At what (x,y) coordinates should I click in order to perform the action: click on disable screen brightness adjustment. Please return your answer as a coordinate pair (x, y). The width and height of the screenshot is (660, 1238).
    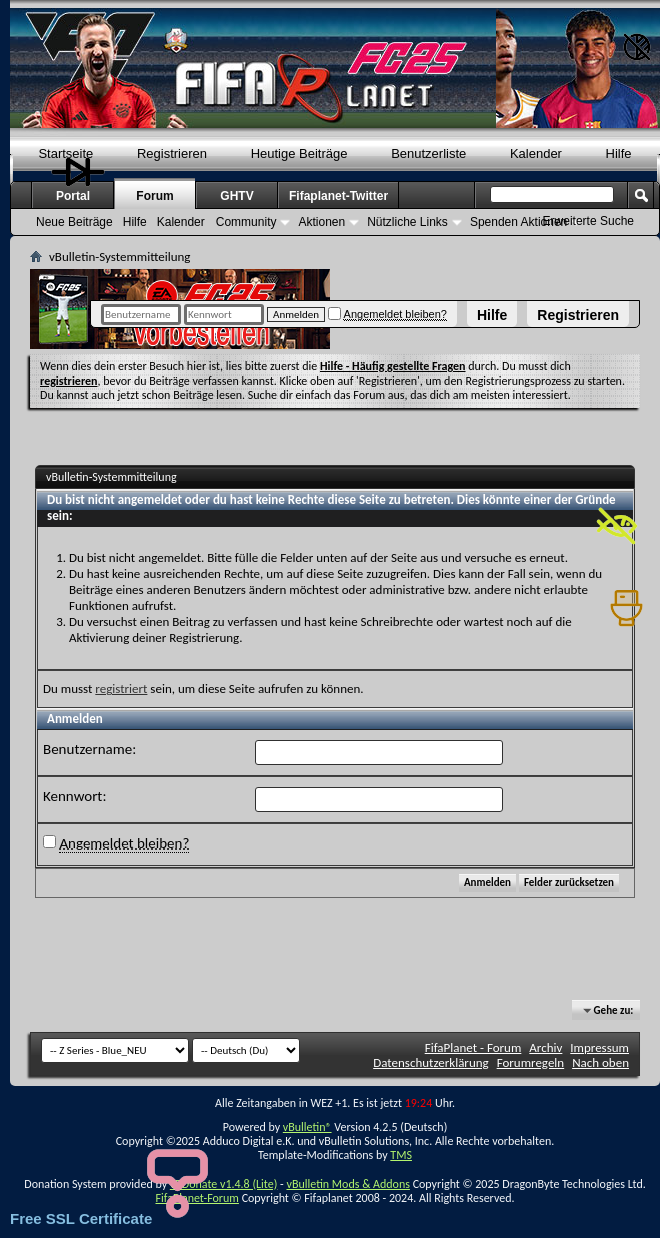
    Looking at the image, I should click on (637, 47).